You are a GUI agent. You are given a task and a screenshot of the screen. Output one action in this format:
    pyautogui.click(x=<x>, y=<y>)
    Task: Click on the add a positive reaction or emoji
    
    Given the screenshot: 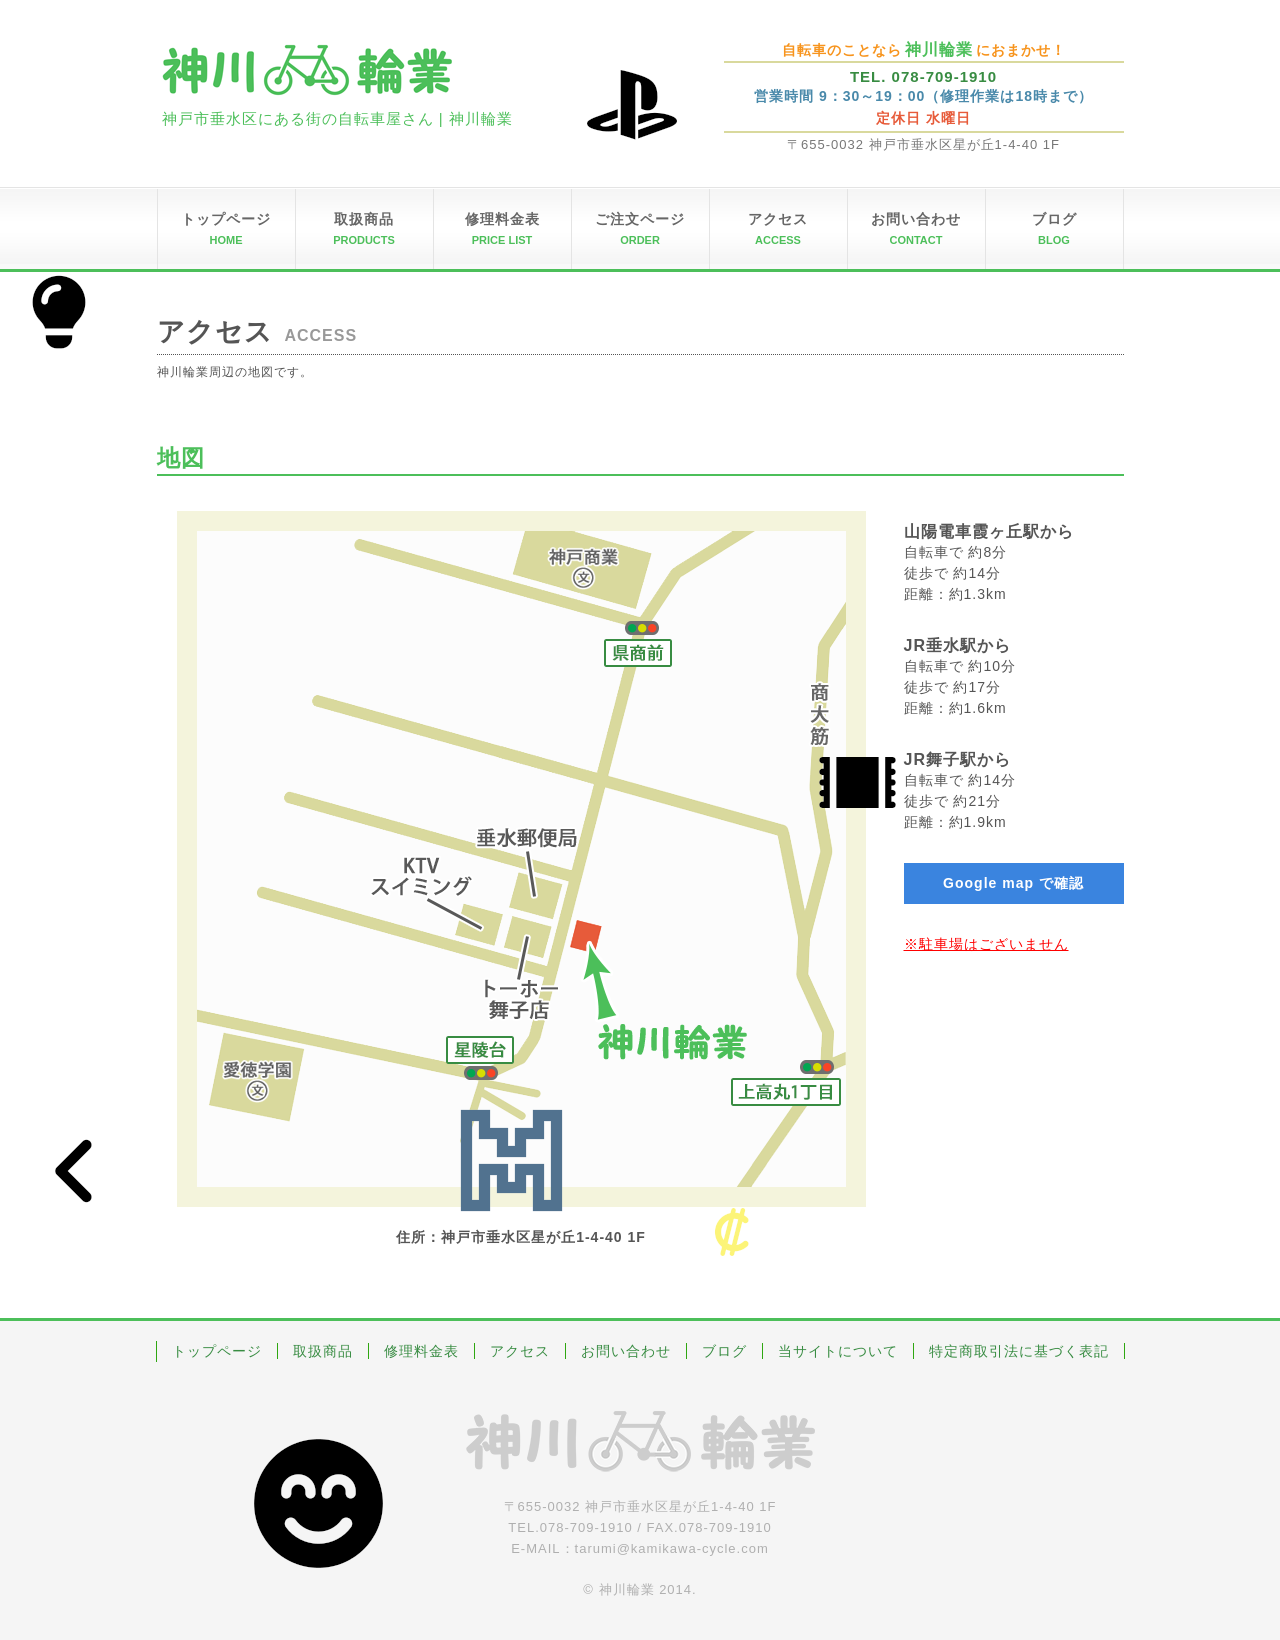 What is the action you would take?
    pyautogui.click(x=318, y=1503)
    